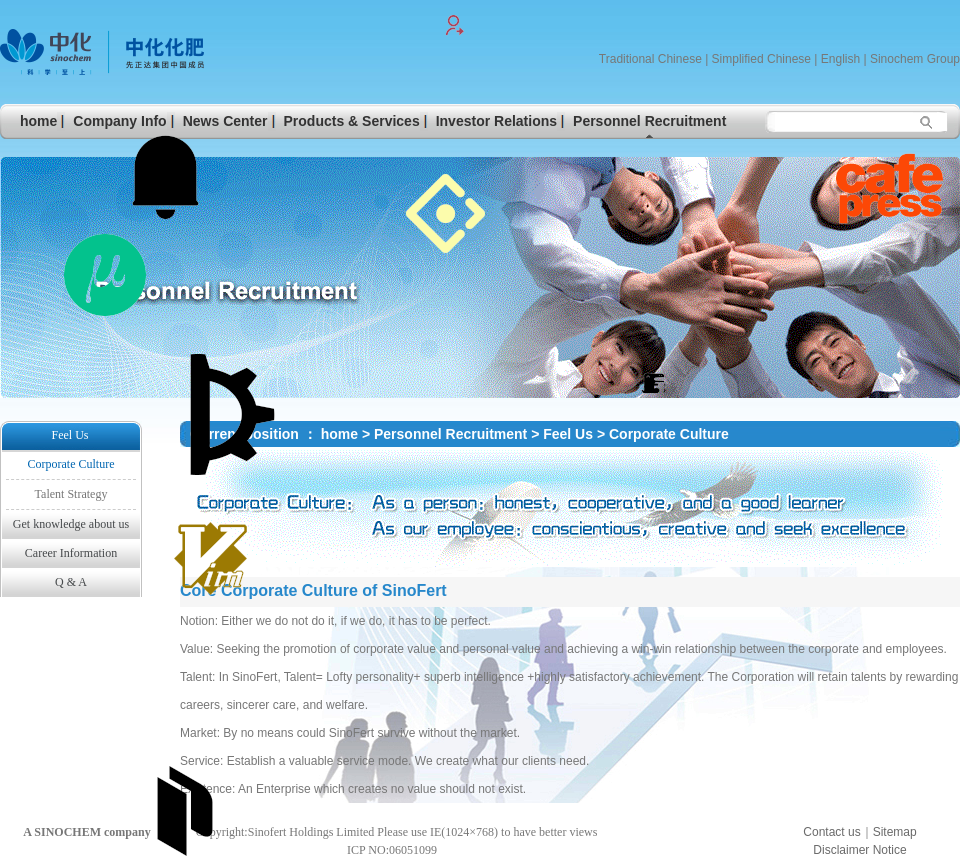  Describe the element at coordinates (232, 414) in the screenshot. I see `dlib machine learning library logo` at that location.